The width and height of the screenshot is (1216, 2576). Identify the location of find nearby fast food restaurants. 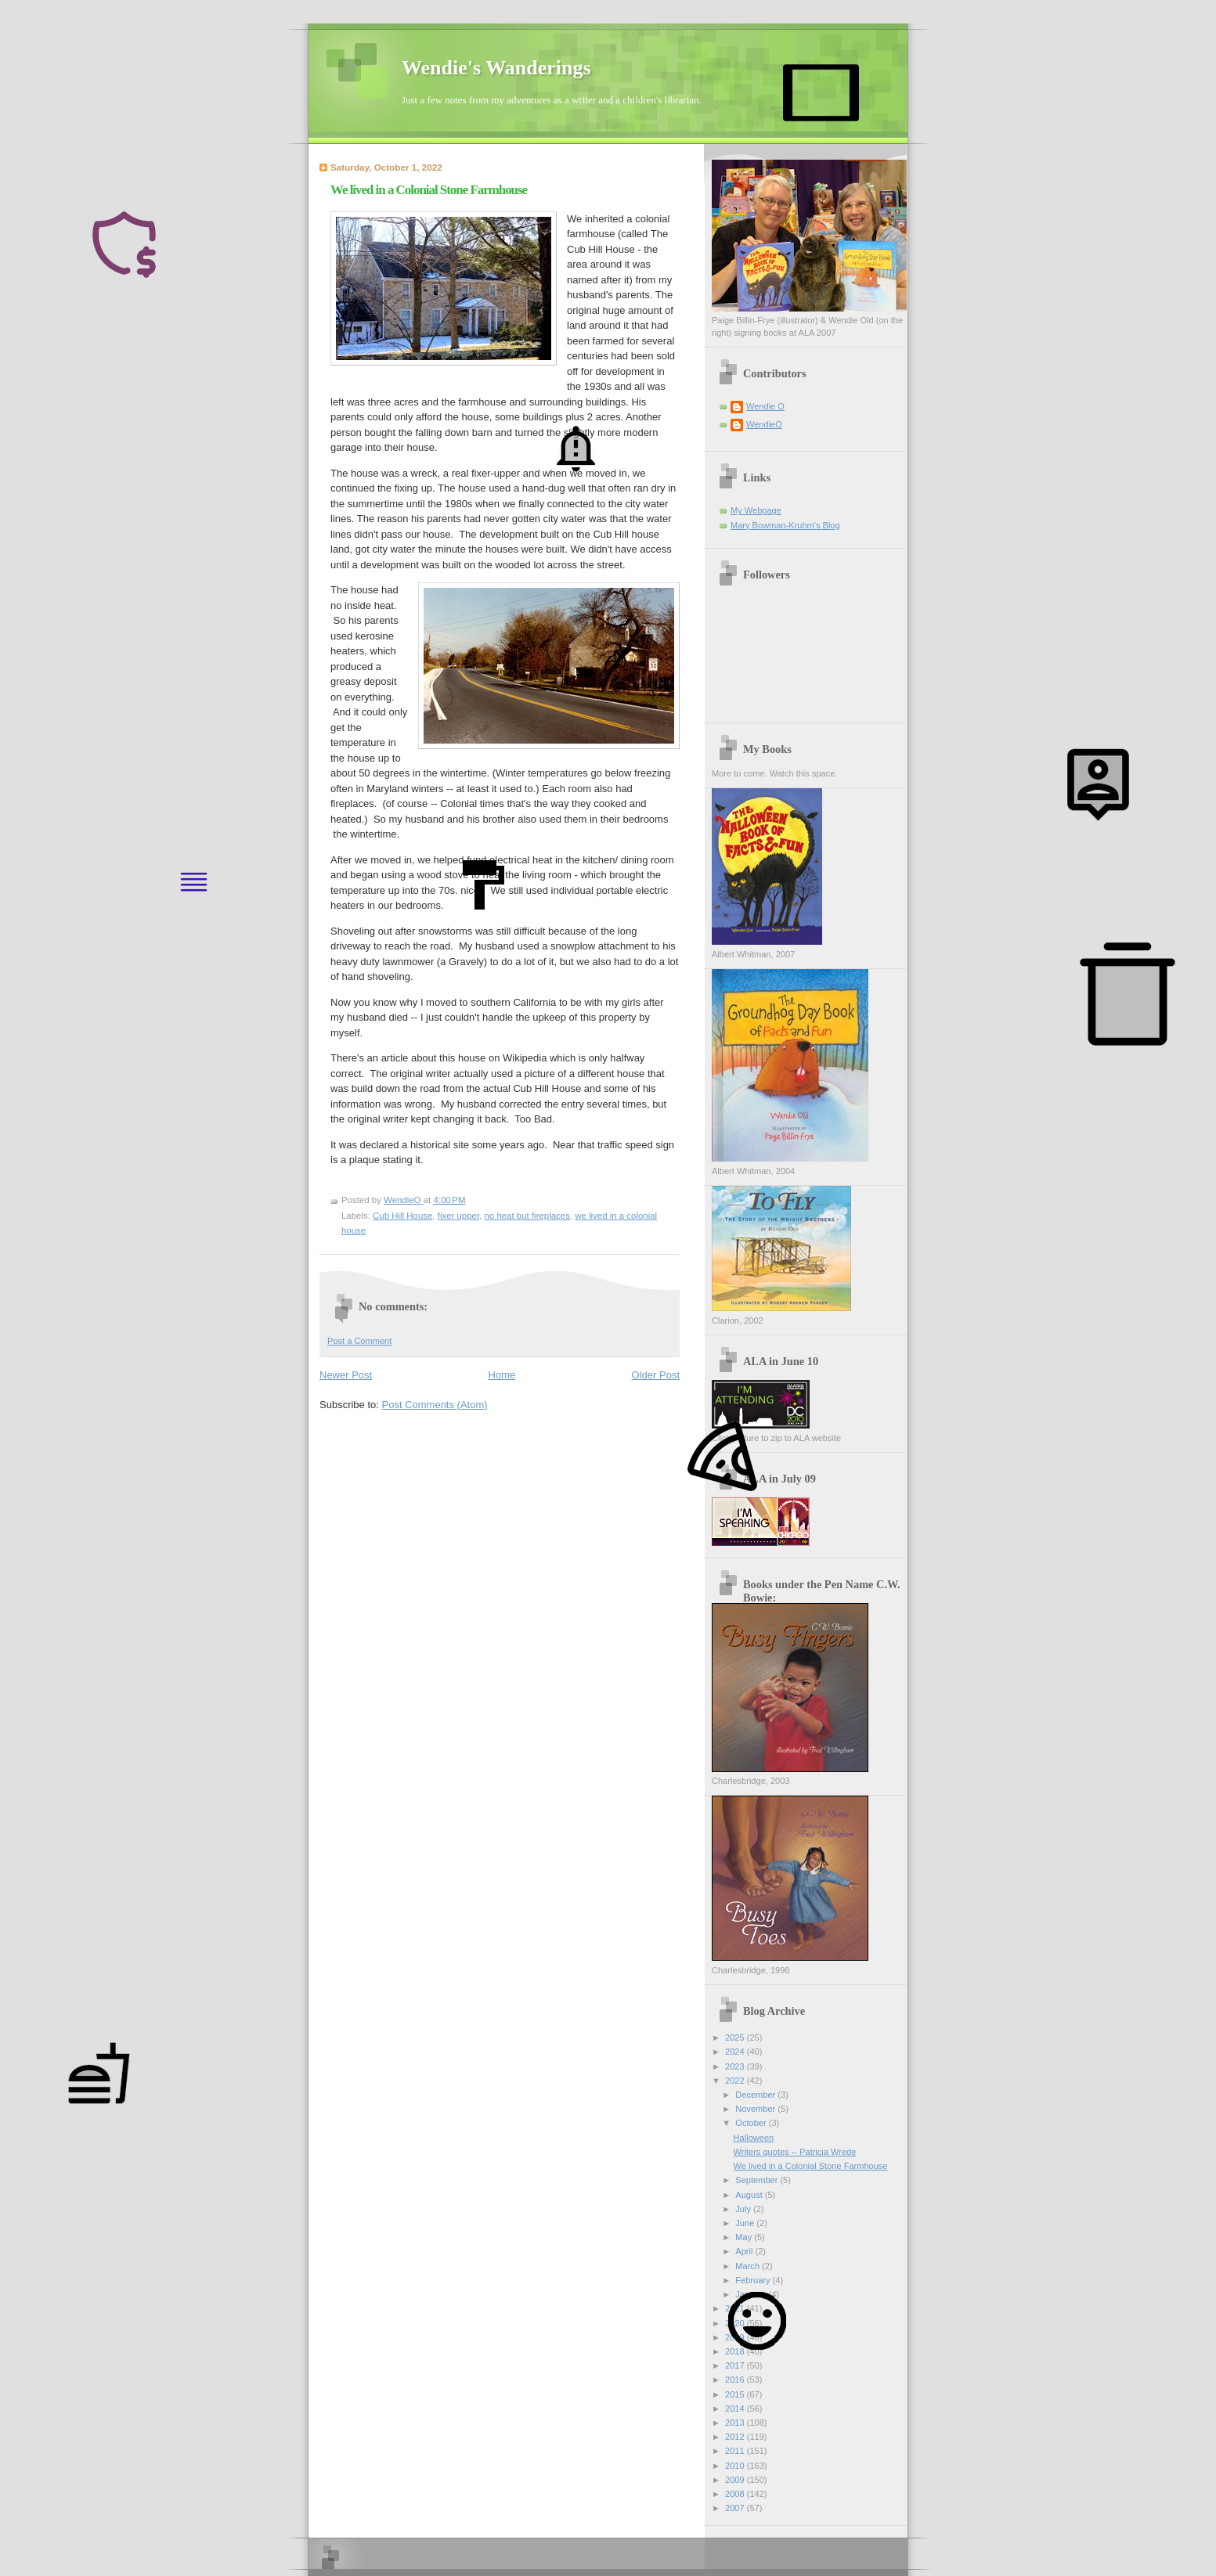
(99, 2073).